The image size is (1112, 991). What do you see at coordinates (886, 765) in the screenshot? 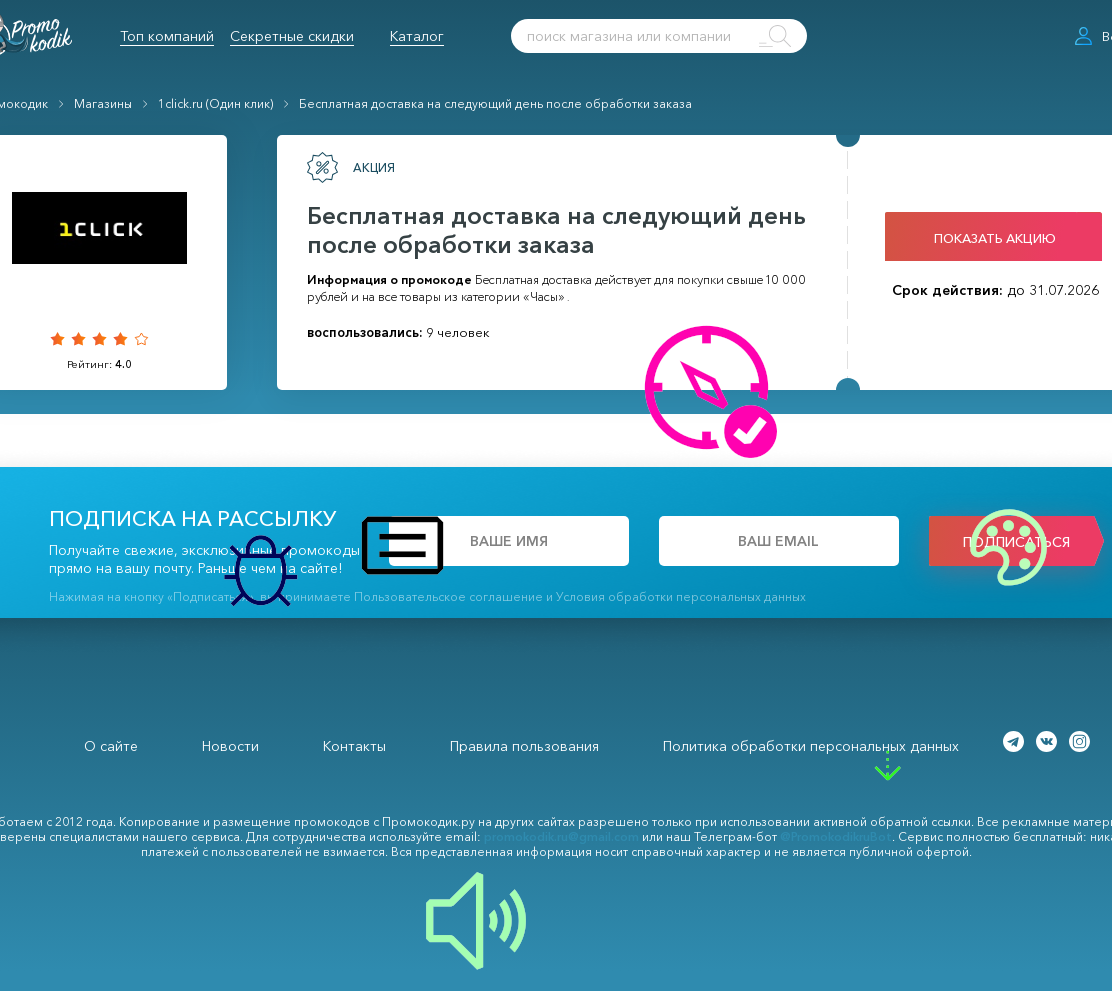
I see `fetch changes from a remote git repository` at bounding box center [886, 765].